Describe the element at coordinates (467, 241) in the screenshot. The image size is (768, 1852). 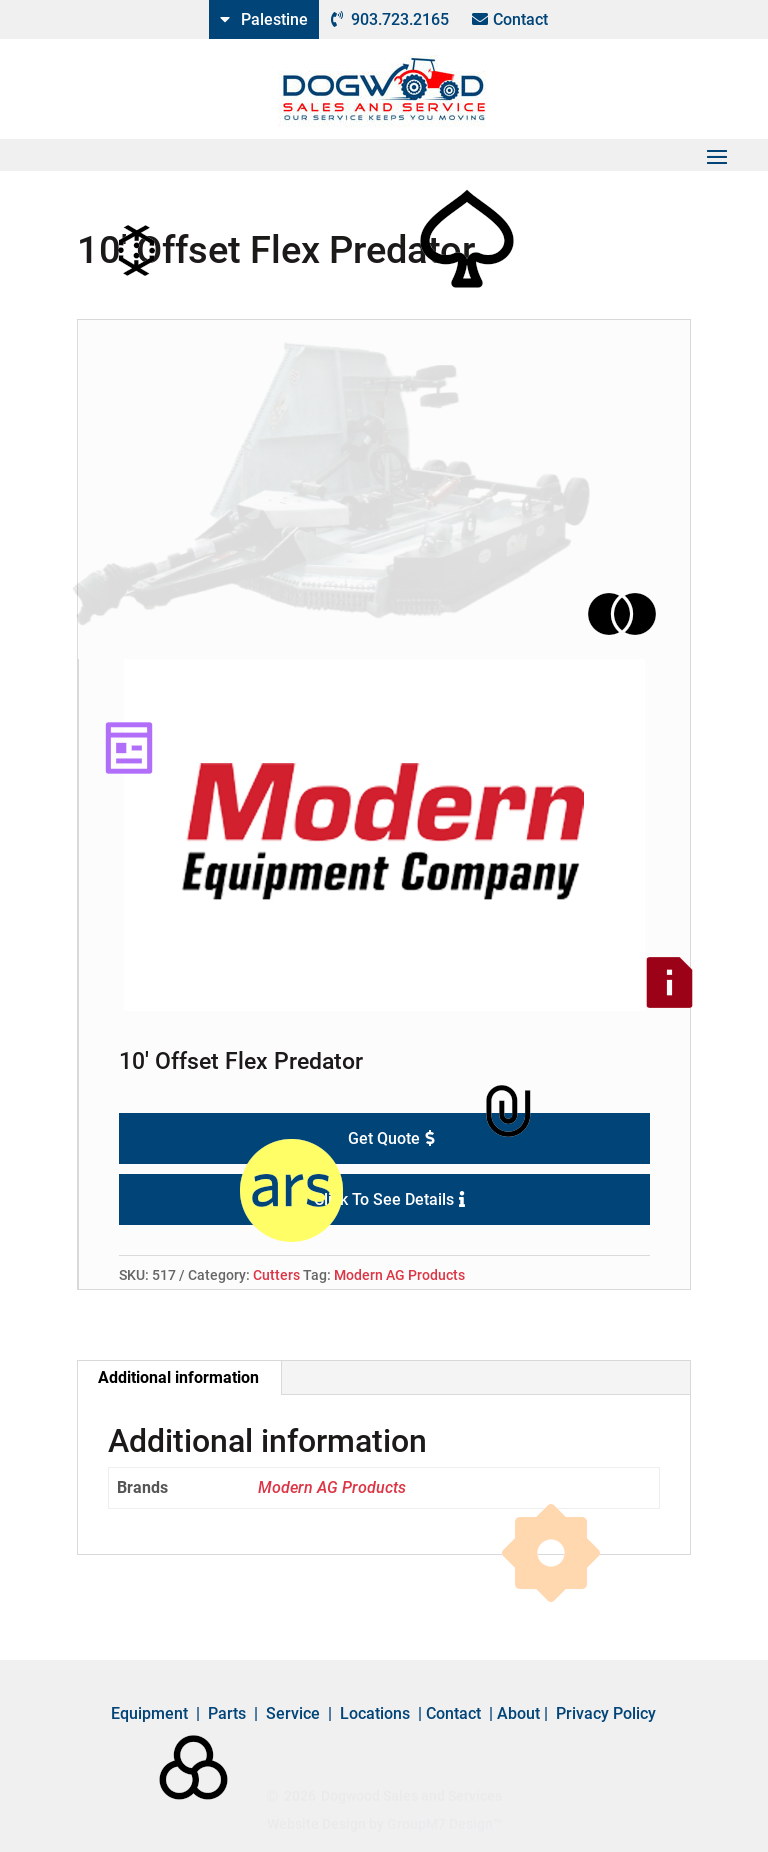
I see `spade suit symbol for card games` at that location.